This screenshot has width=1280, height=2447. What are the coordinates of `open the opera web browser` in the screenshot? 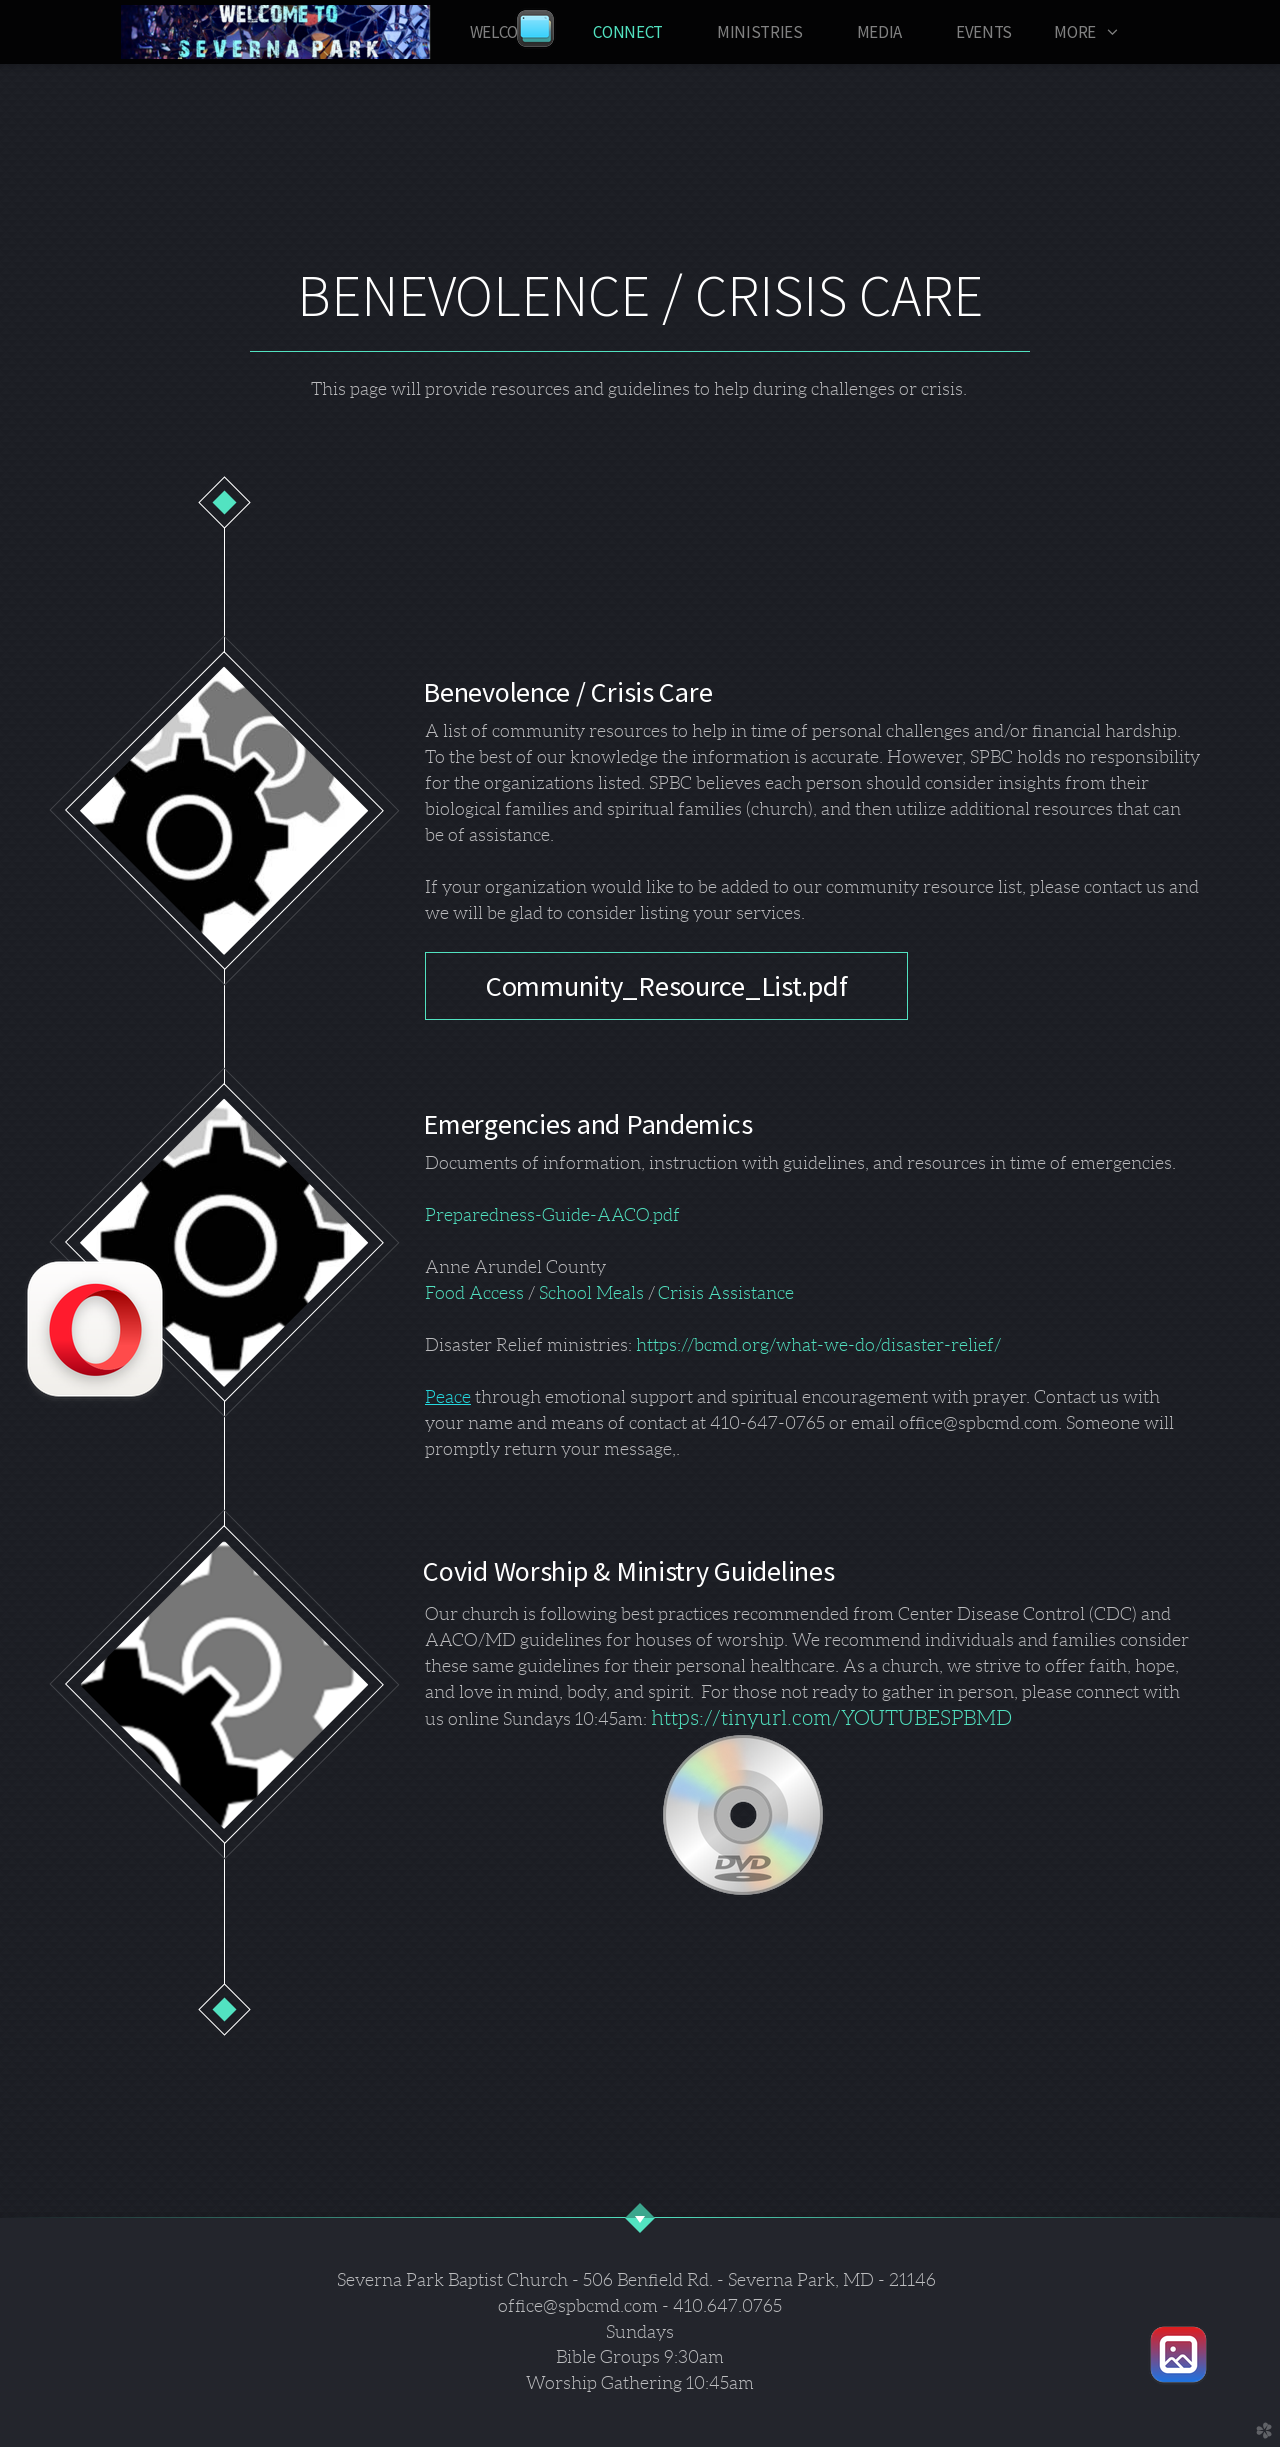 It's located at (95, 1329).